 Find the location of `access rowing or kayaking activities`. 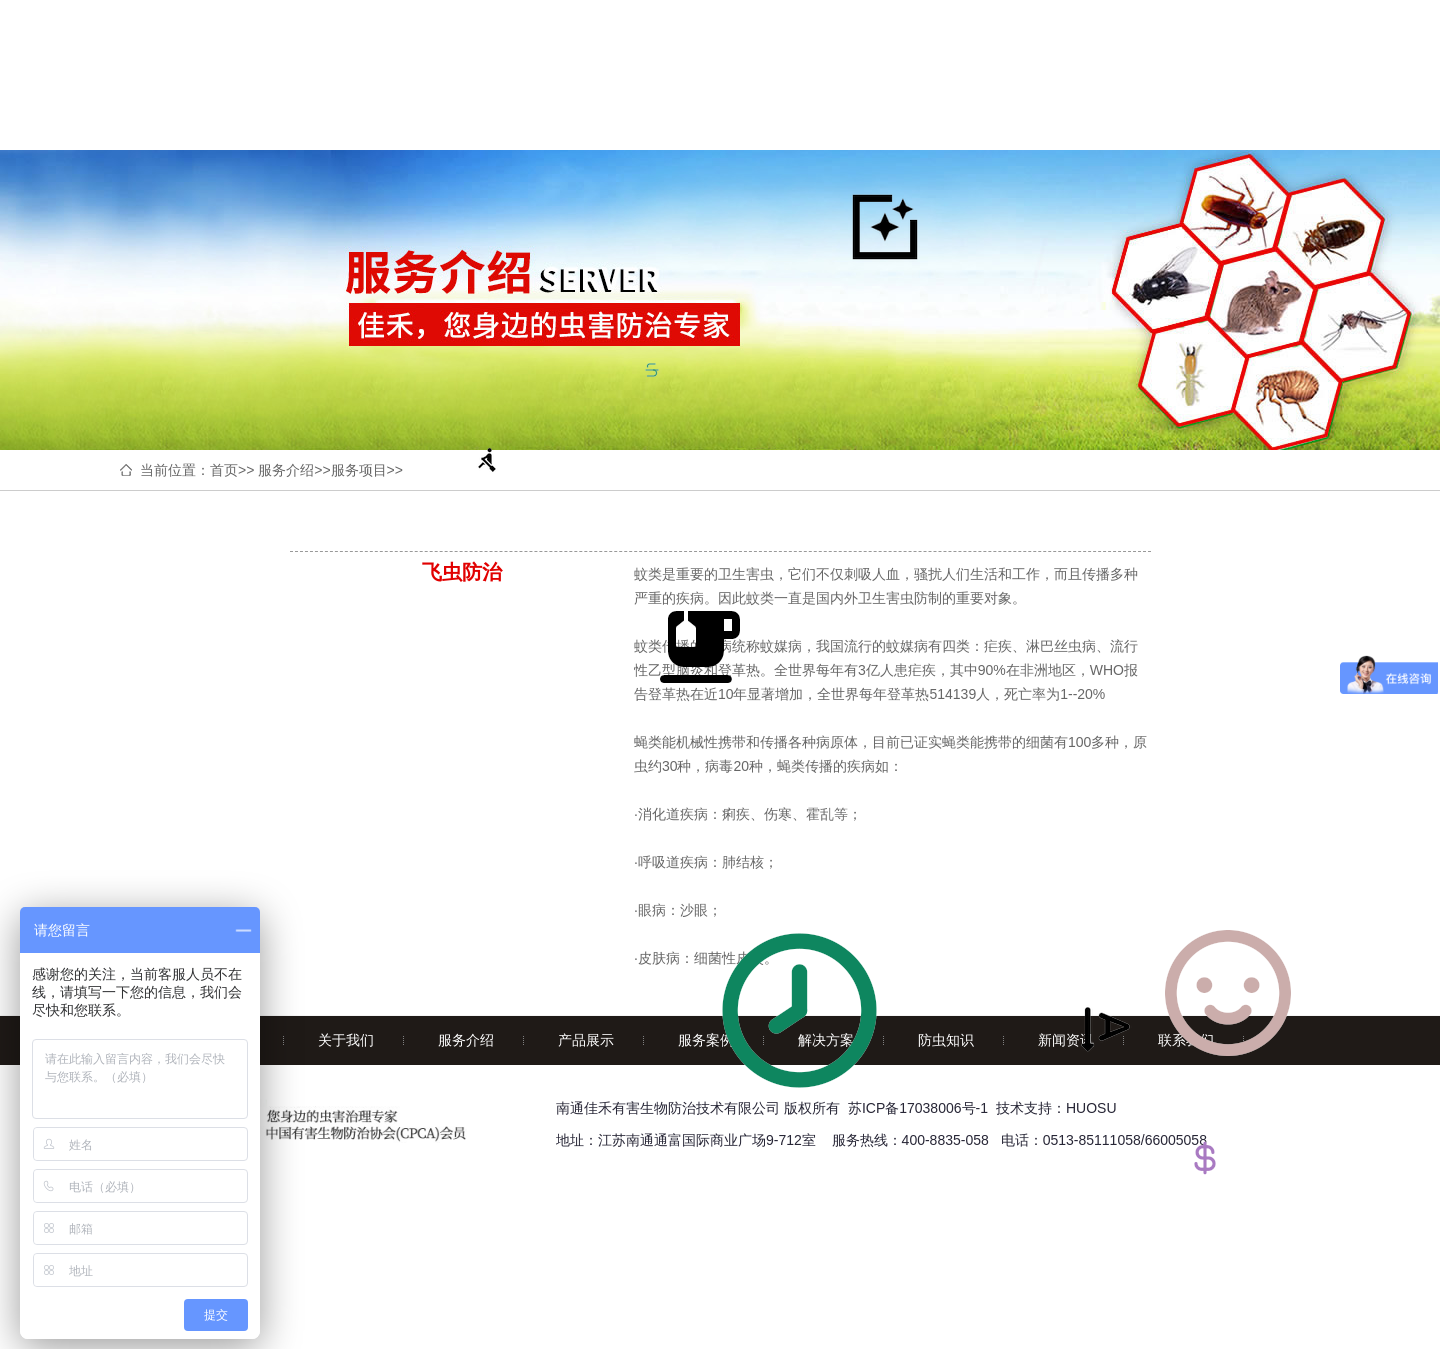

access rowing or kayaking activities is located at coordinates (486, 459).